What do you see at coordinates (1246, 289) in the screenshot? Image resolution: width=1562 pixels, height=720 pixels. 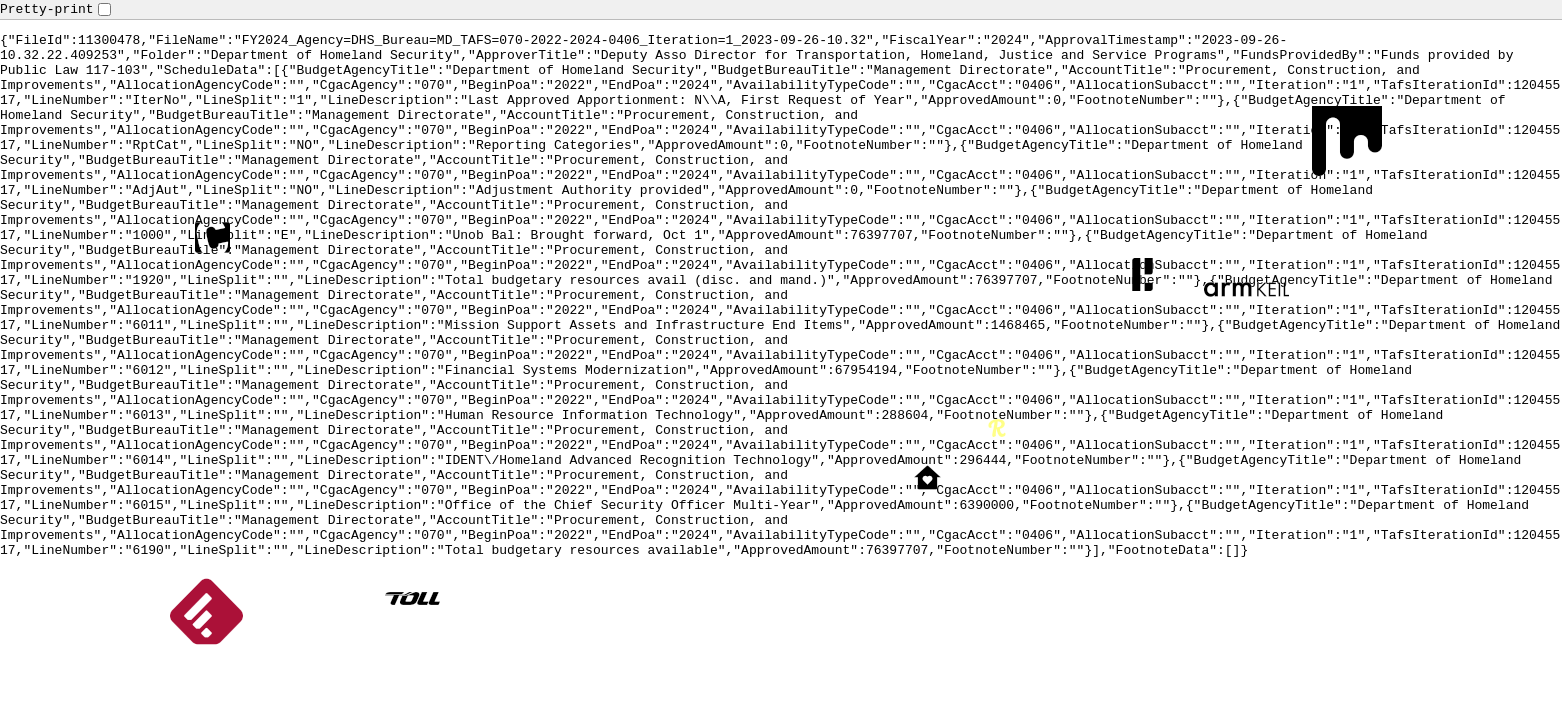 I see `arm keil brand logo` at bounding box center [1246, 289].